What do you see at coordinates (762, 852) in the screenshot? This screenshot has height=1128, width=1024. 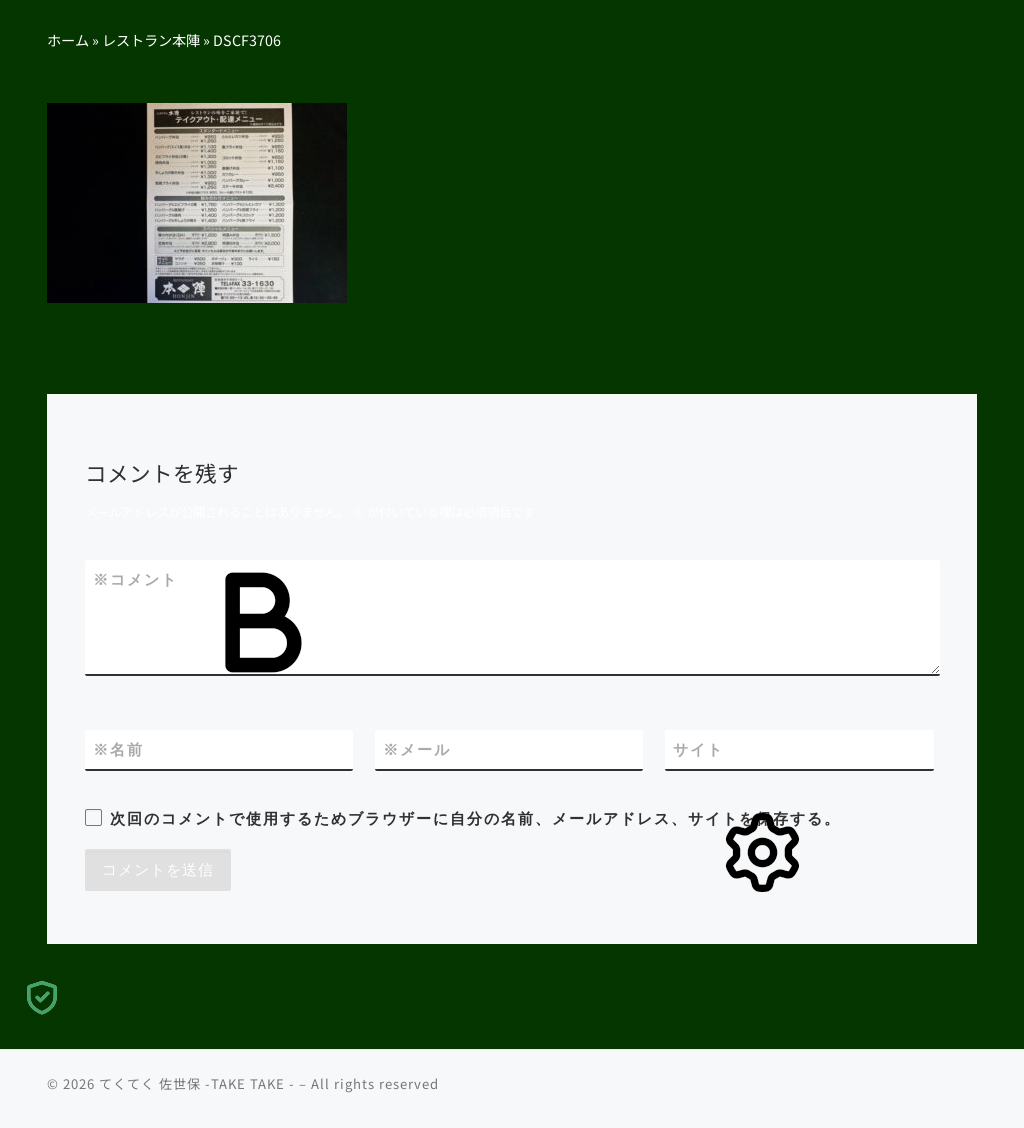 I see `access settings or preferences` at bounding box center [762, 852].